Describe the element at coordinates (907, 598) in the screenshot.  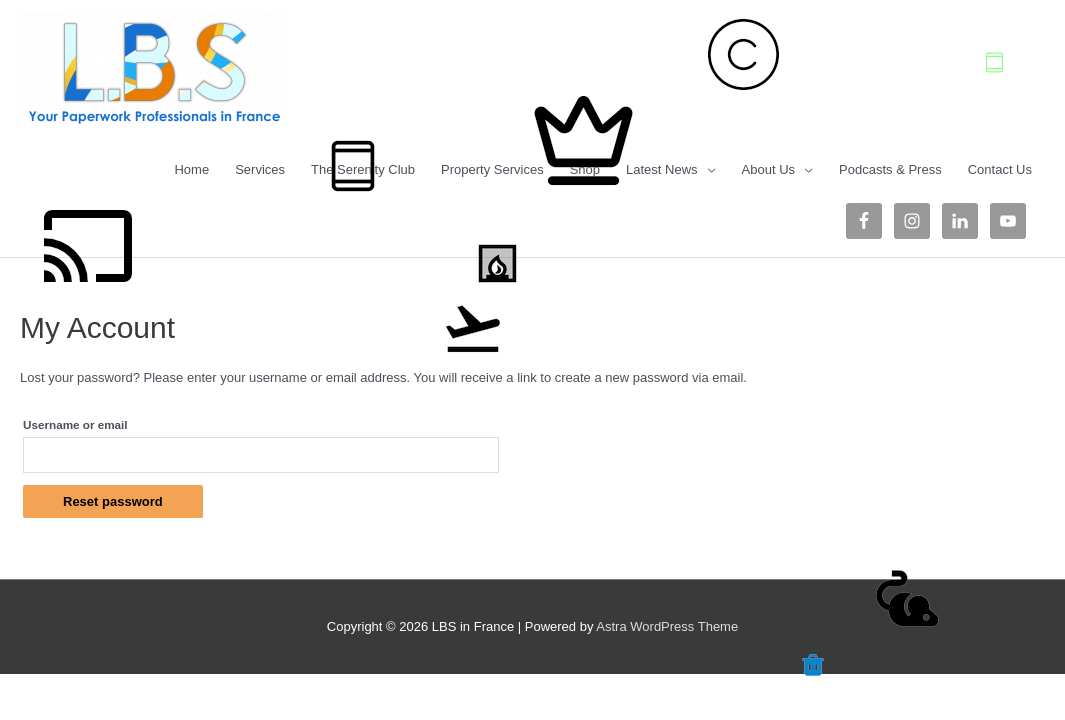
I see `request rodent pest control services` at that location.